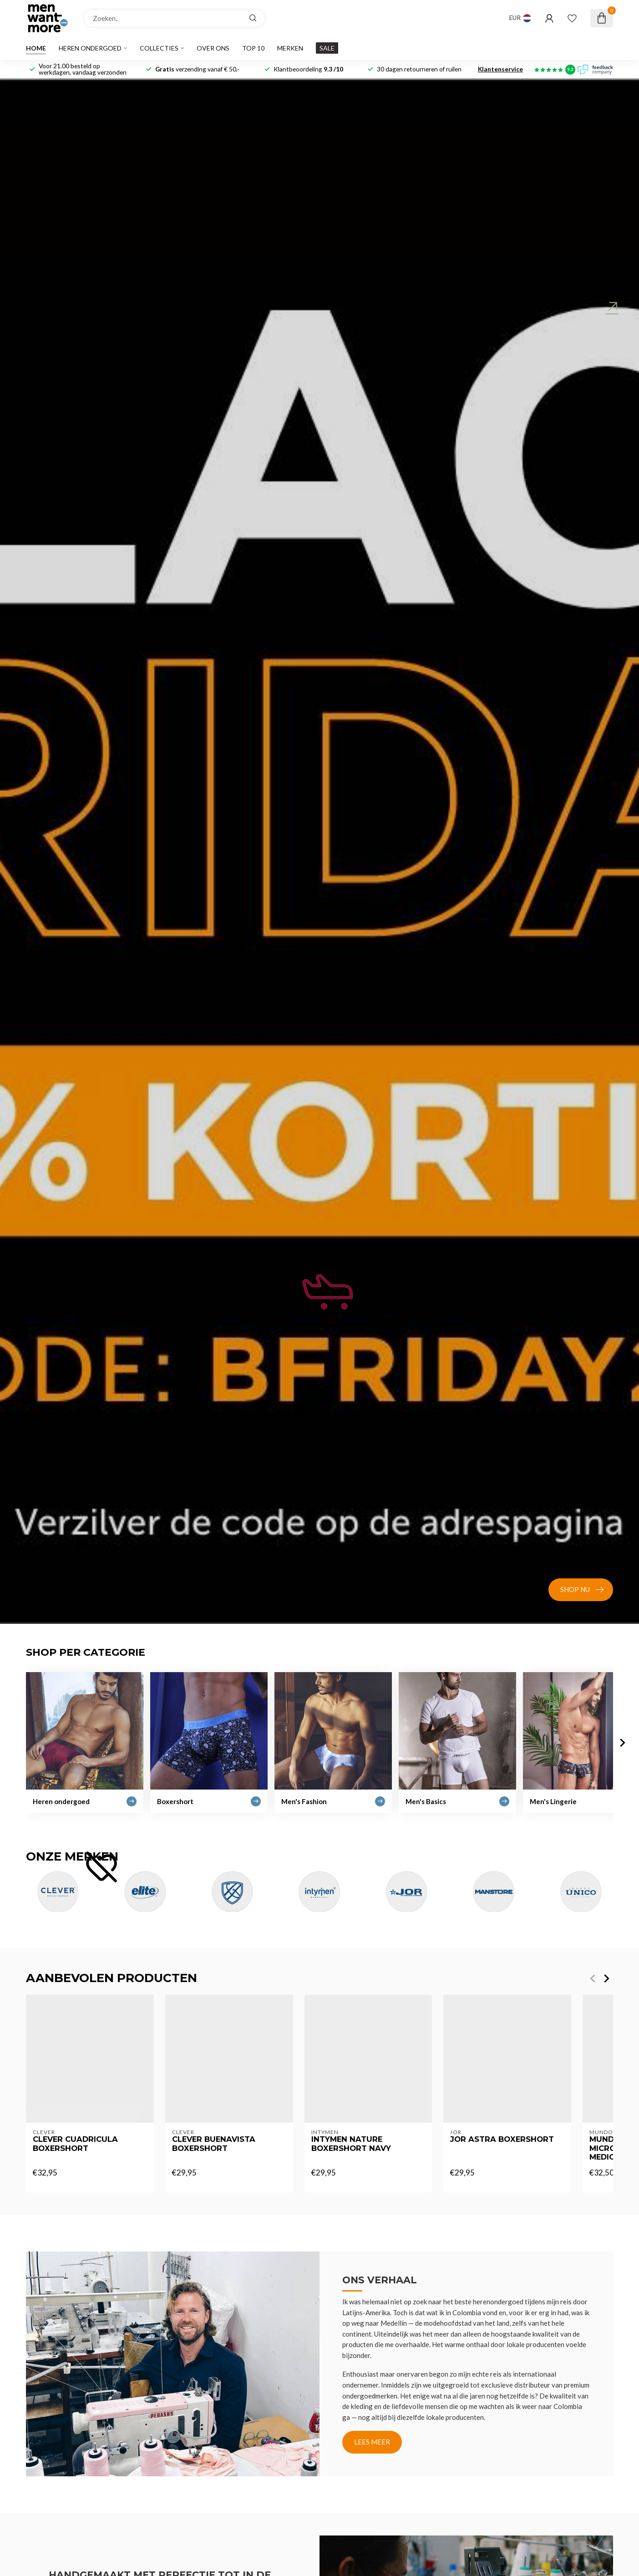  What do you see at coordinates (612, 308) in the screenshot?
I see `open link in new window or tab` at bounding box center [612, 308].